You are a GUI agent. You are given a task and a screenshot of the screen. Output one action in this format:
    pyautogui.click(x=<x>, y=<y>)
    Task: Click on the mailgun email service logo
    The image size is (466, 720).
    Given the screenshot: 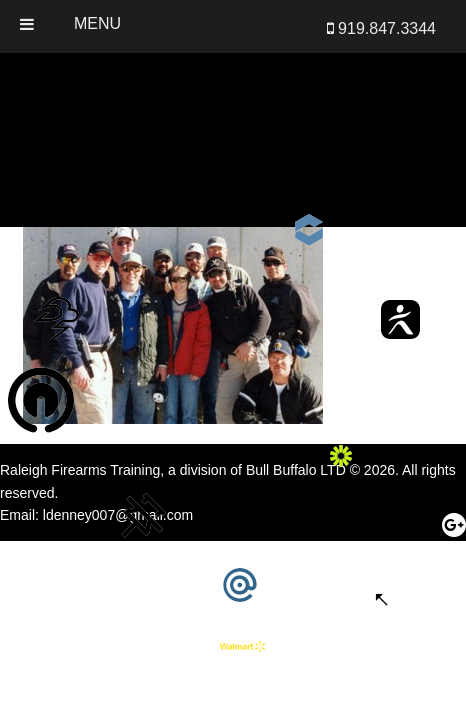 What is the action you would take?
    pyautogui.click(x=240, y=585)
    